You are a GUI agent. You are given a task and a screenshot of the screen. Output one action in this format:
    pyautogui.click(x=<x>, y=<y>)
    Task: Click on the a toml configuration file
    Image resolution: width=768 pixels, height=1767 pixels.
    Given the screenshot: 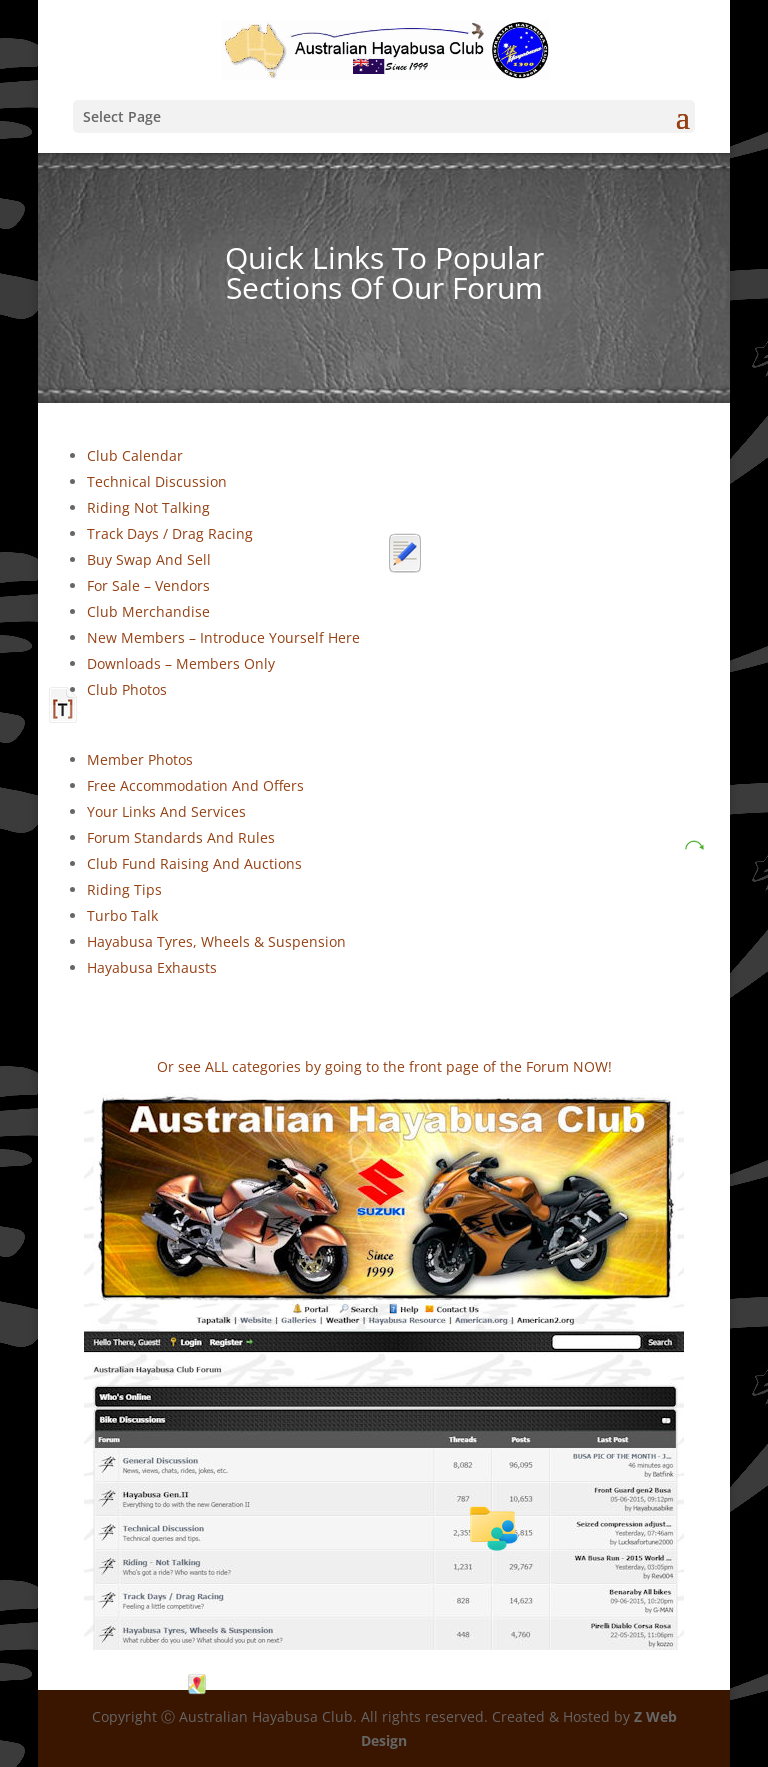 What is the action you would take?
    pyautogui.click(x=63, y=705)
    